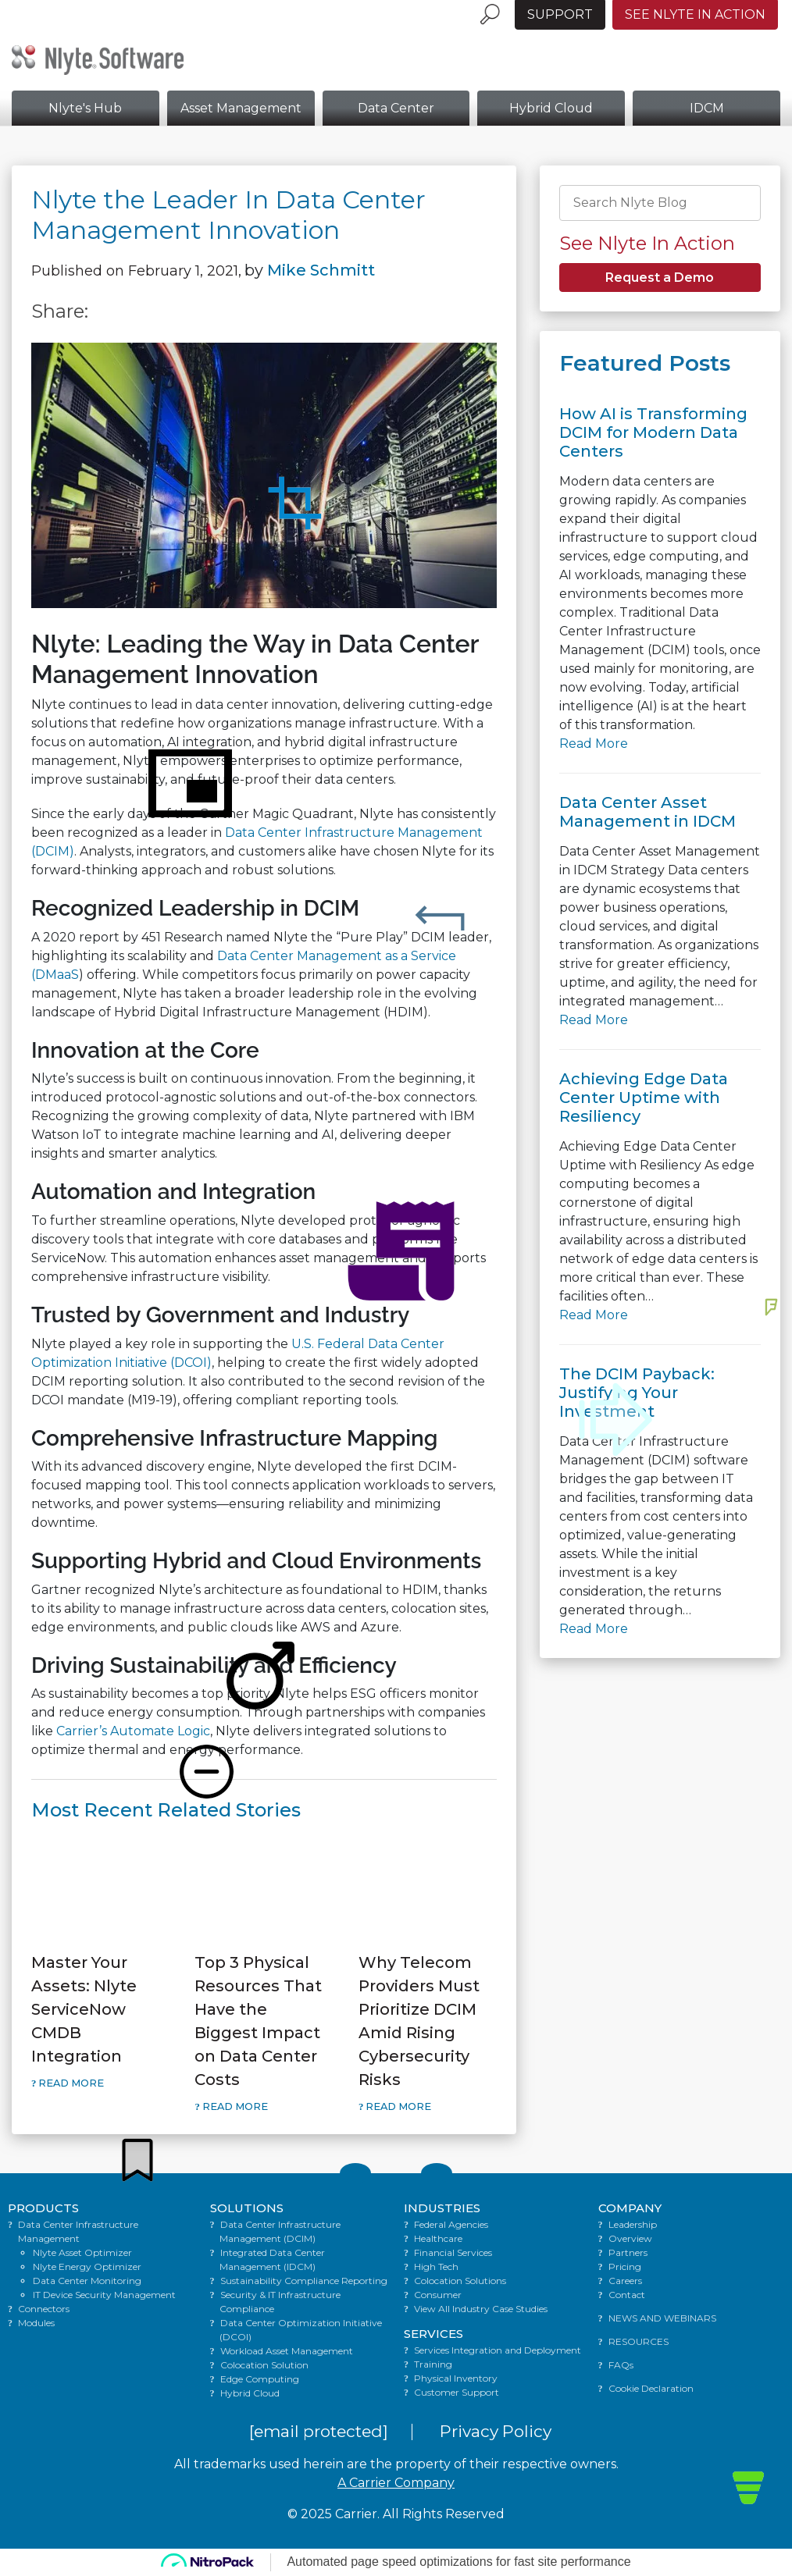 This screenshot has height=2576, width=792. I want to click on open foursquare app, so click(771, 1307).